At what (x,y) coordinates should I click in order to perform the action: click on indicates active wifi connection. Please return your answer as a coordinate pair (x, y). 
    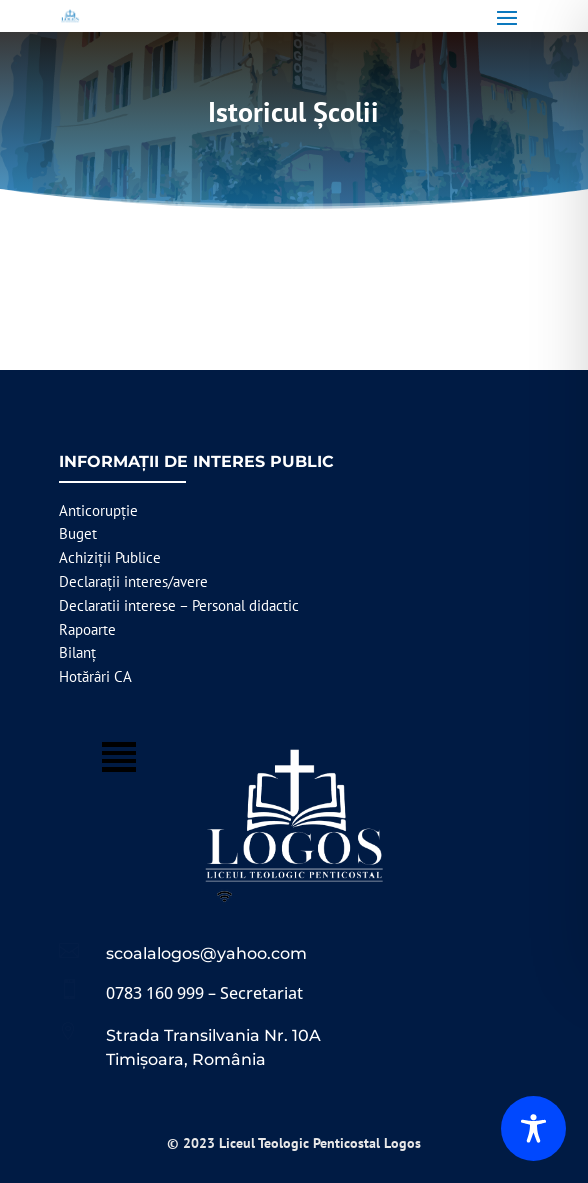
    Looking at the image, I should click on (224, 896).